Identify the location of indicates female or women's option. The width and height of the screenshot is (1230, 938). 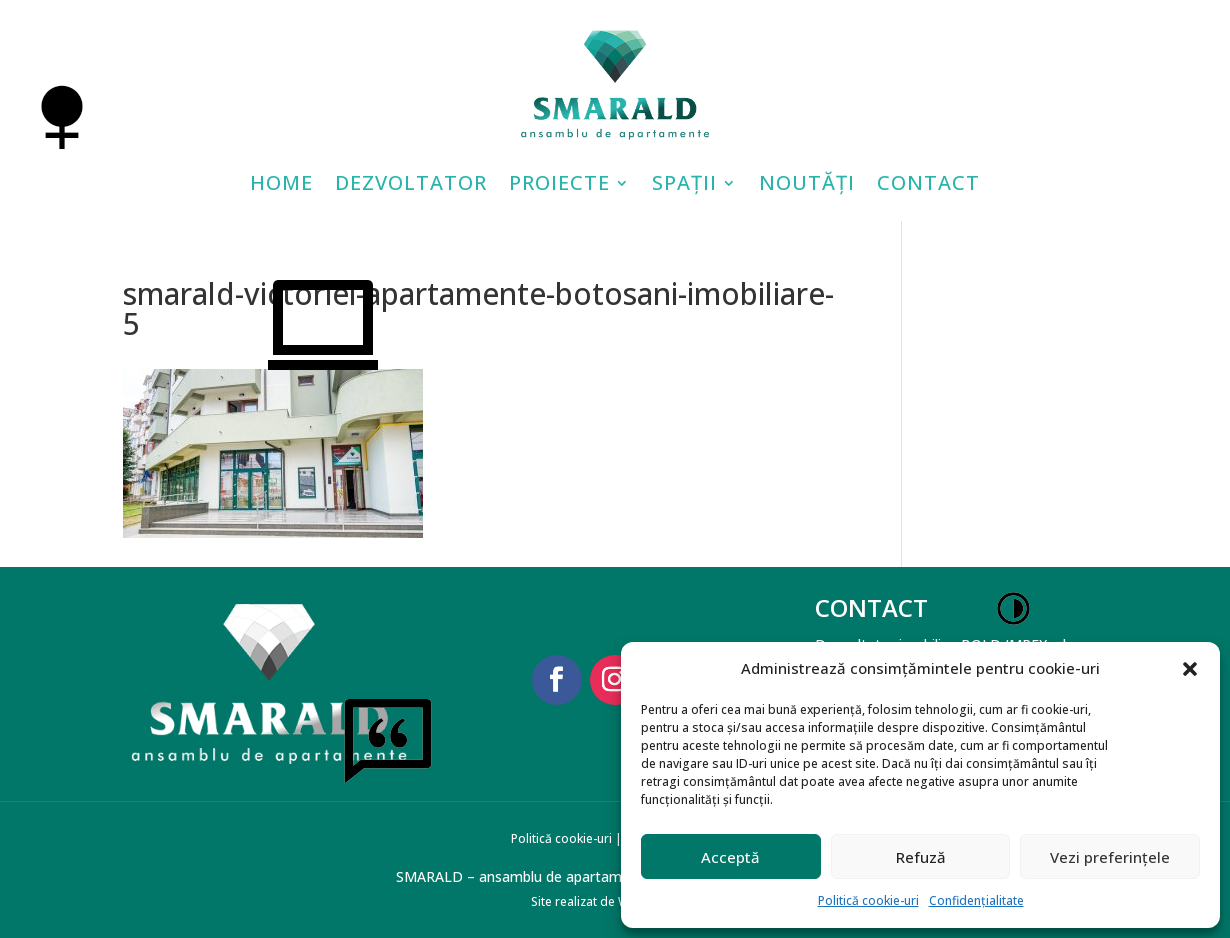
(62, 116).